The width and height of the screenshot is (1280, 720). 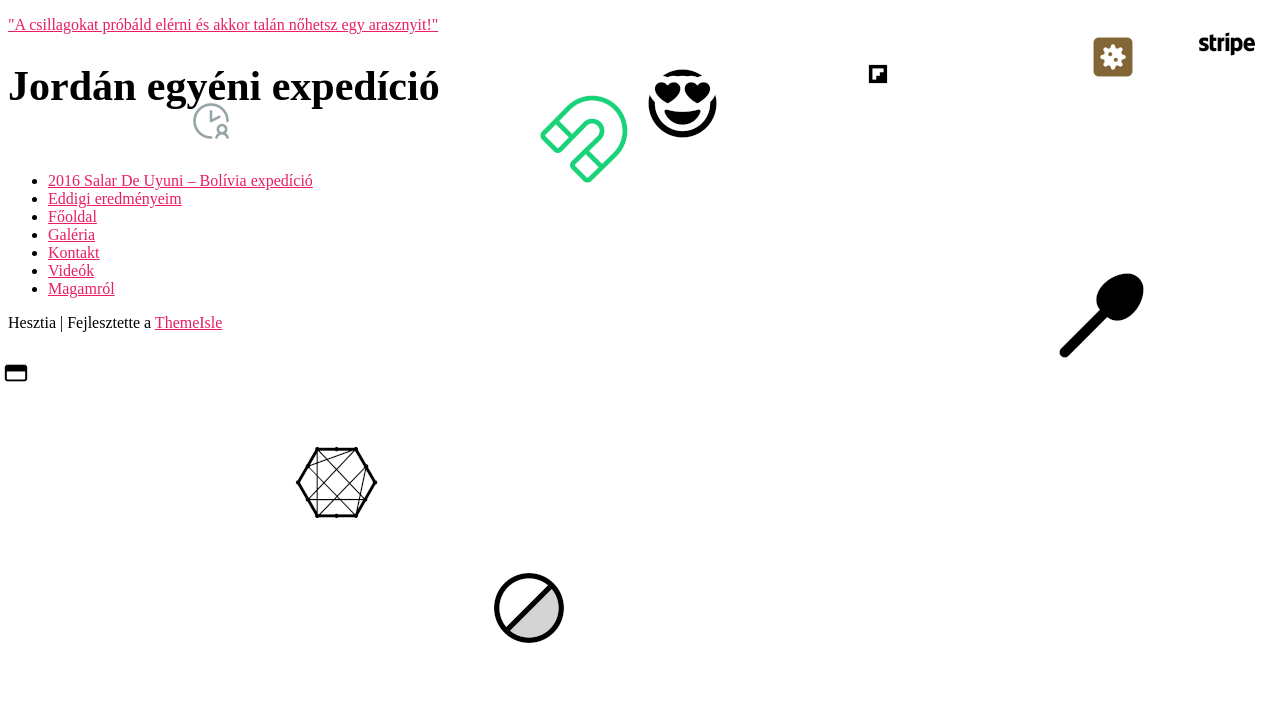 I want to click on view user's time or schedule, so click(x=211, y=121).